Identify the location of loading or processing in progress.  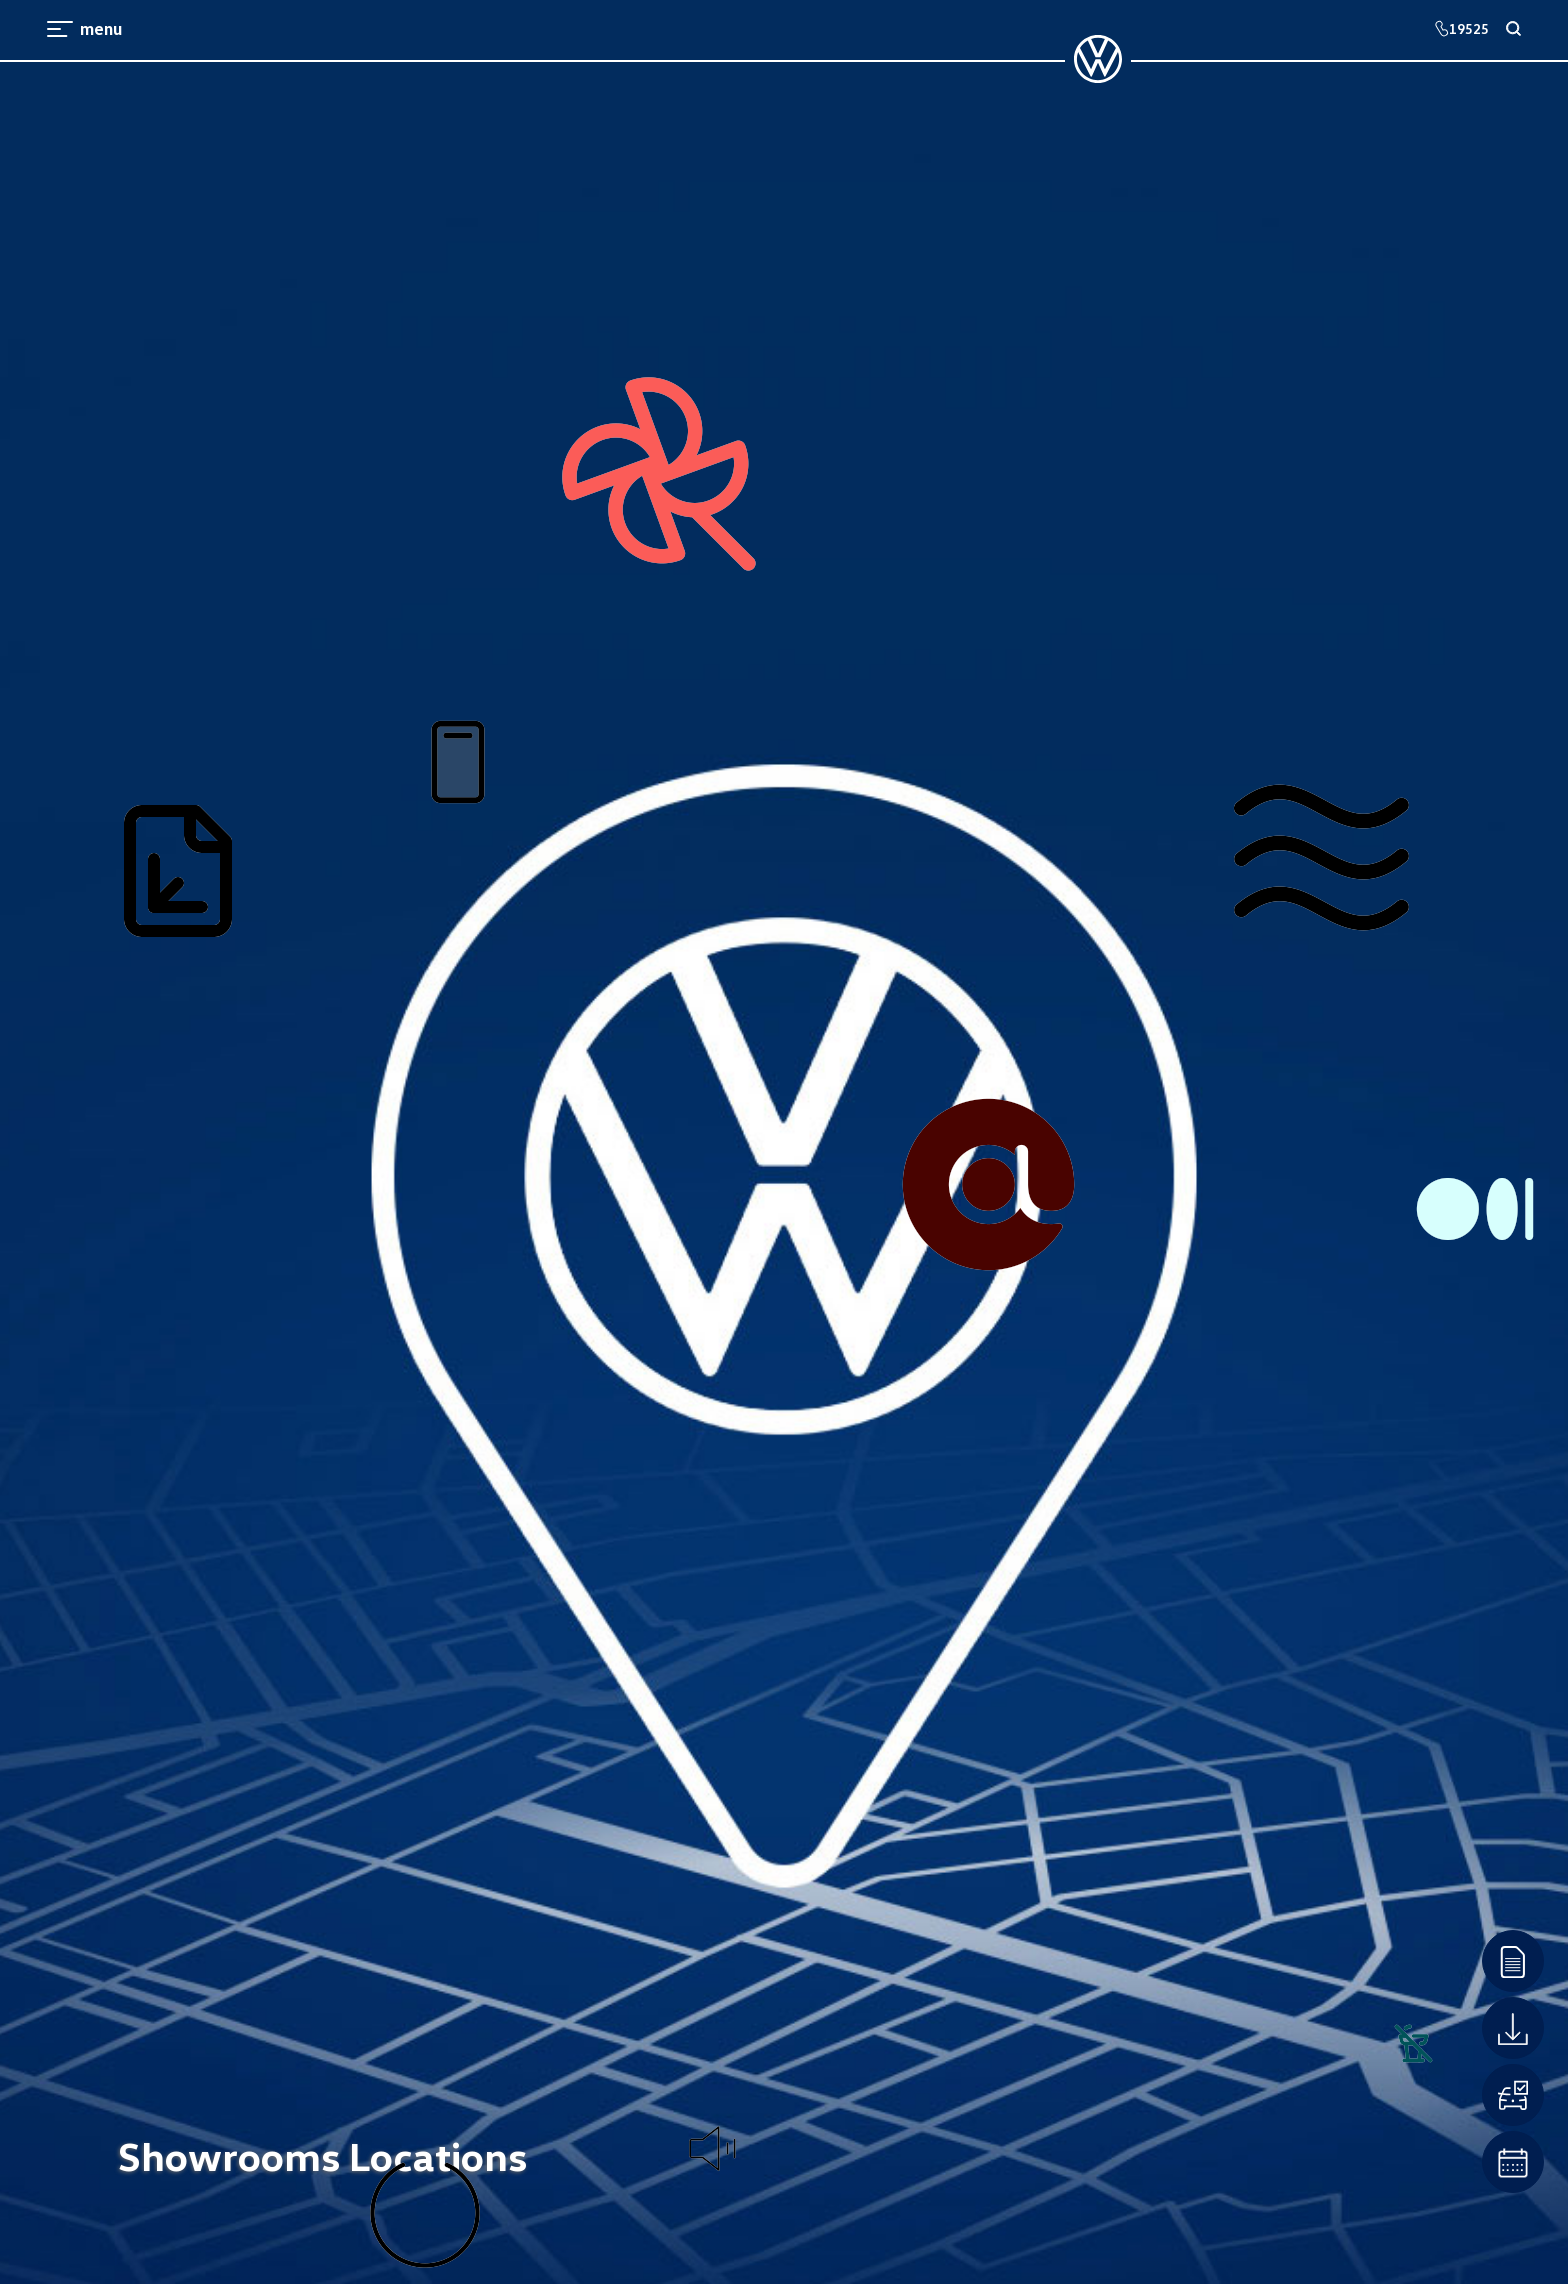
(425, 2213).